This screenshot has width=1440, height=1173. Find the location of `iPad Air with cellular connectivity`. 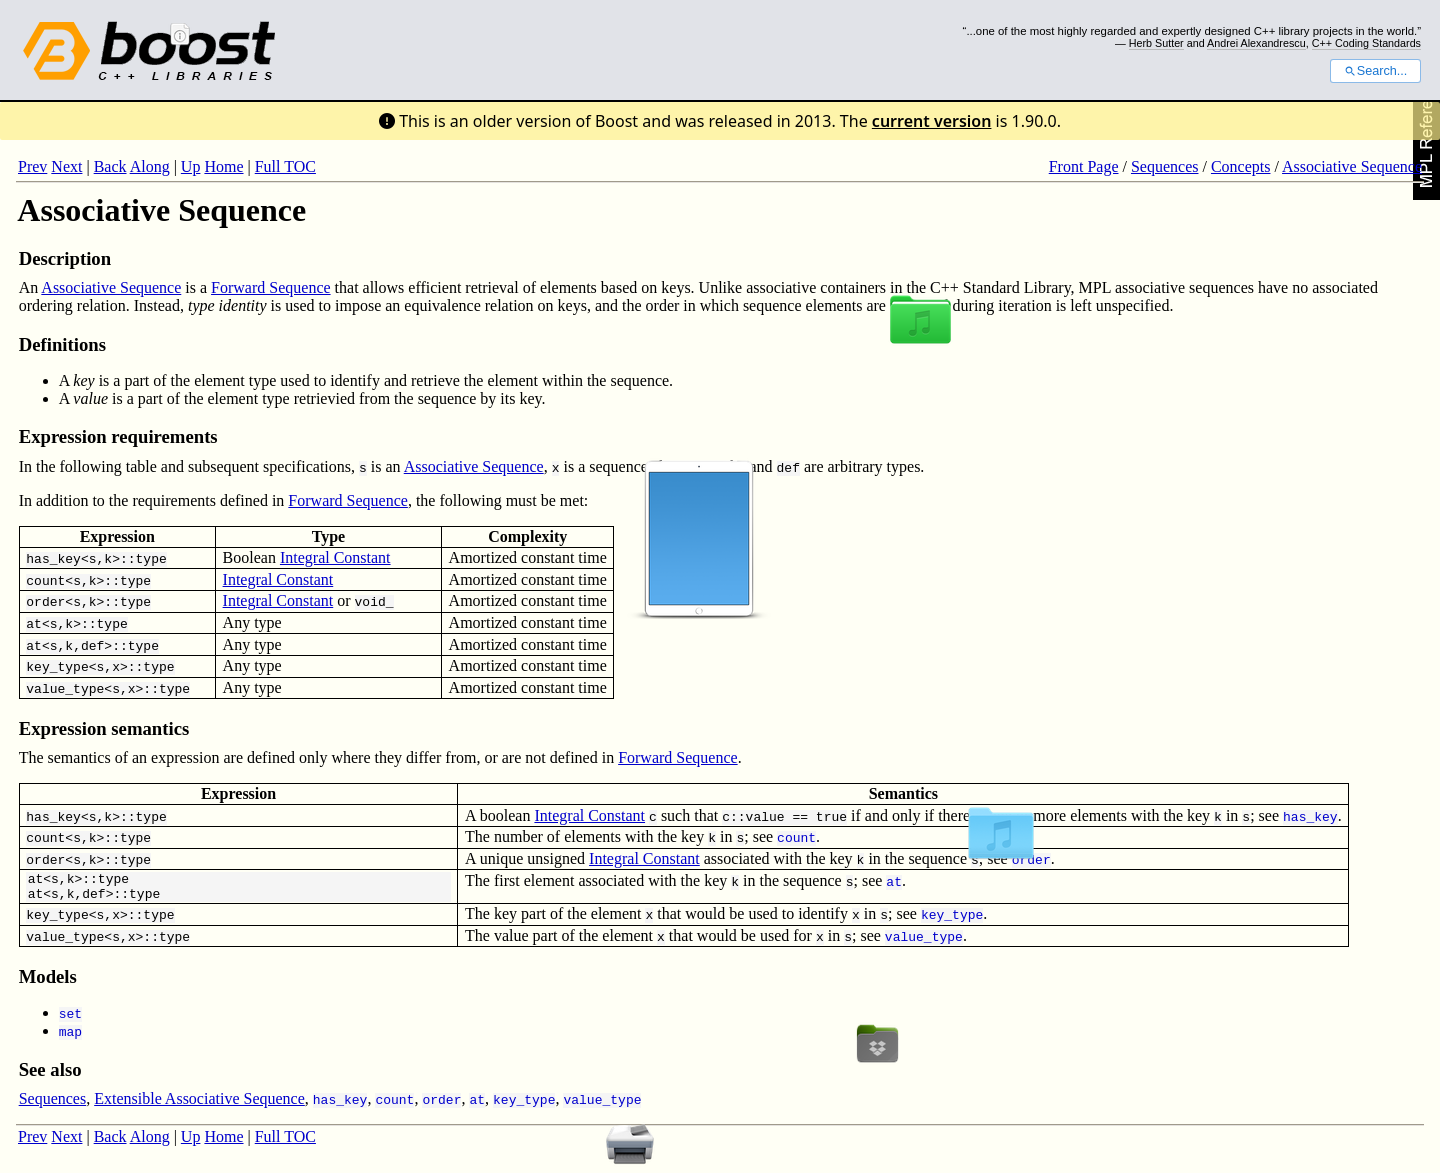

iPad Air with cellular connectivity is located at coordinates (699, 540).